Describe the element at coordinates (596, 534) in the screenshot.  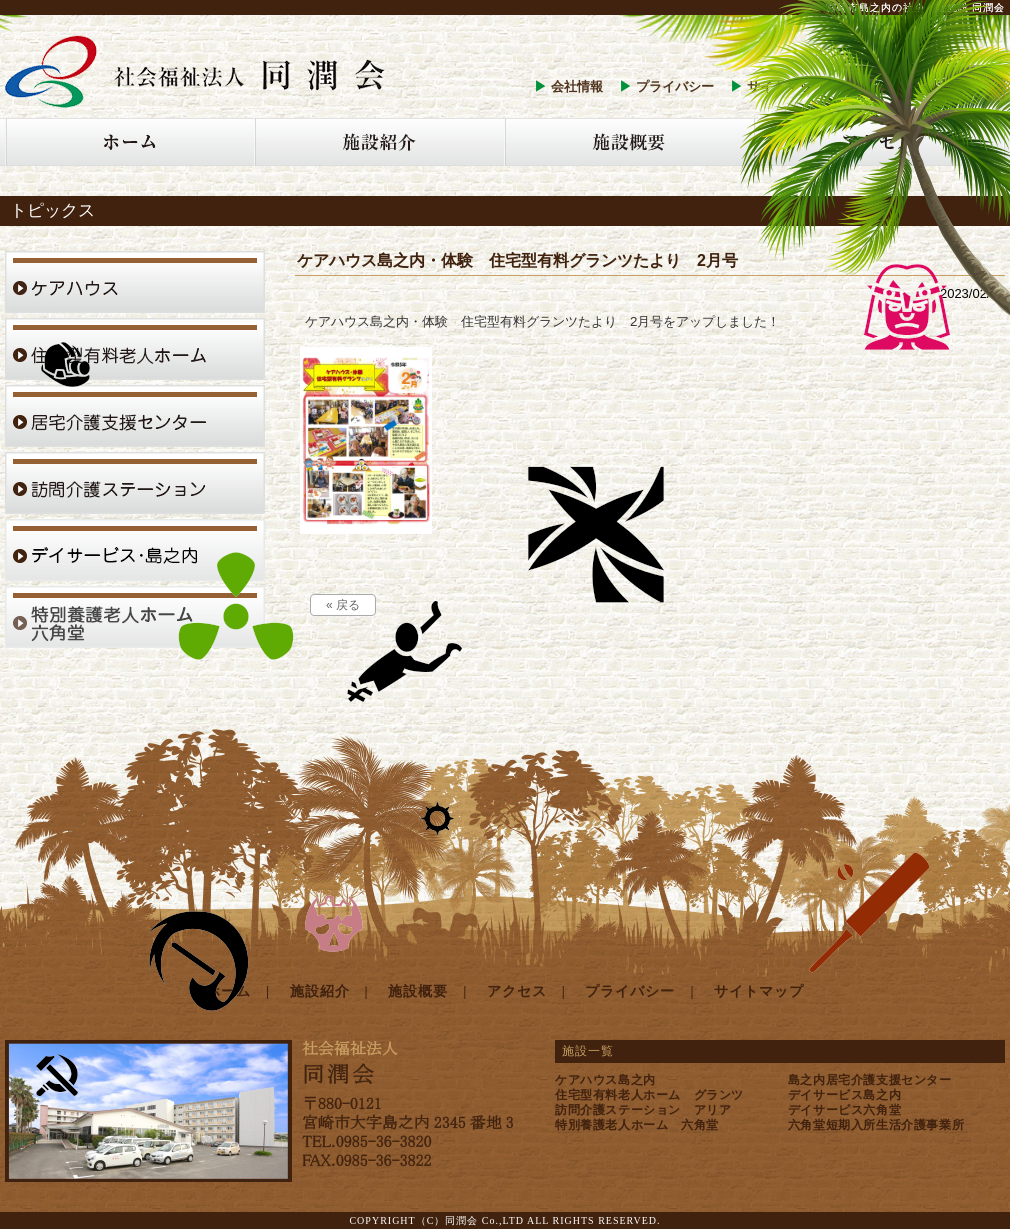
I see `indicates a special bonus or power-up effect` at that location.